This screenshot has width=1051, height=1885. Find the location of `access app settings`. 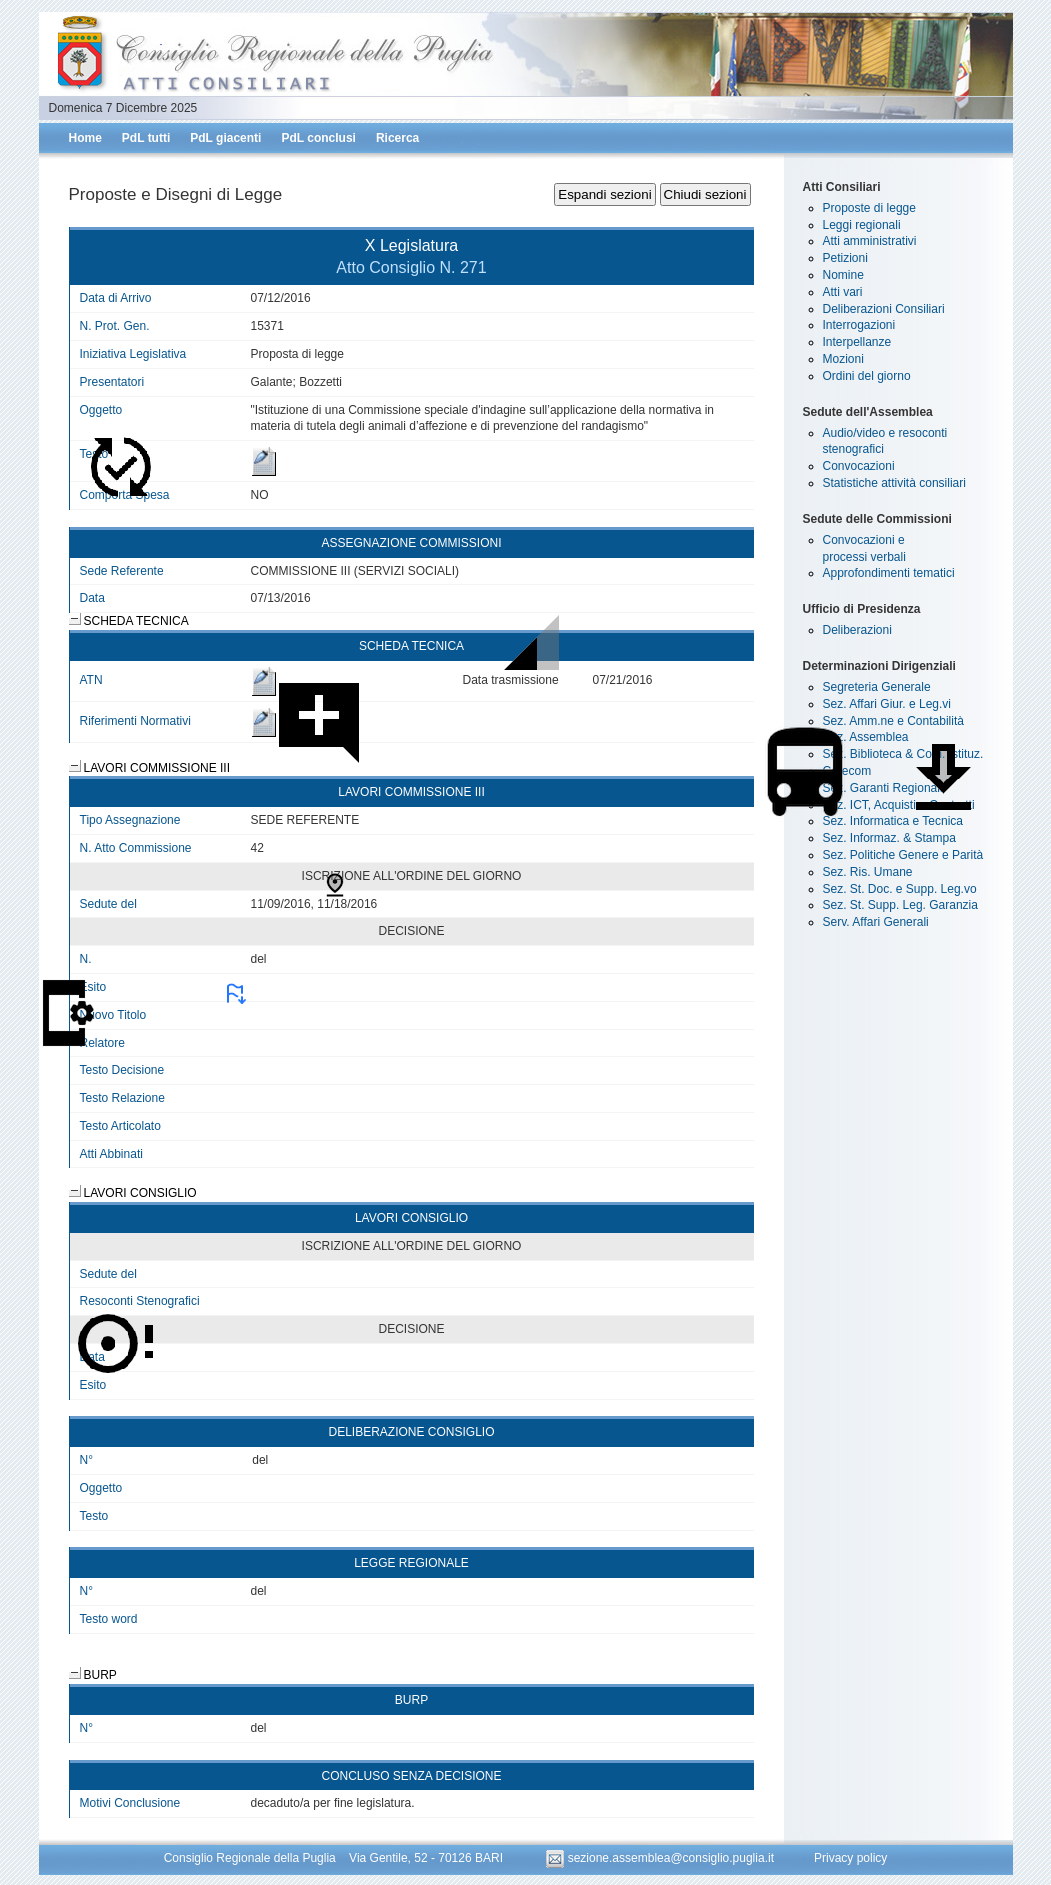

access app settings is located at coordinates (64, 1013).